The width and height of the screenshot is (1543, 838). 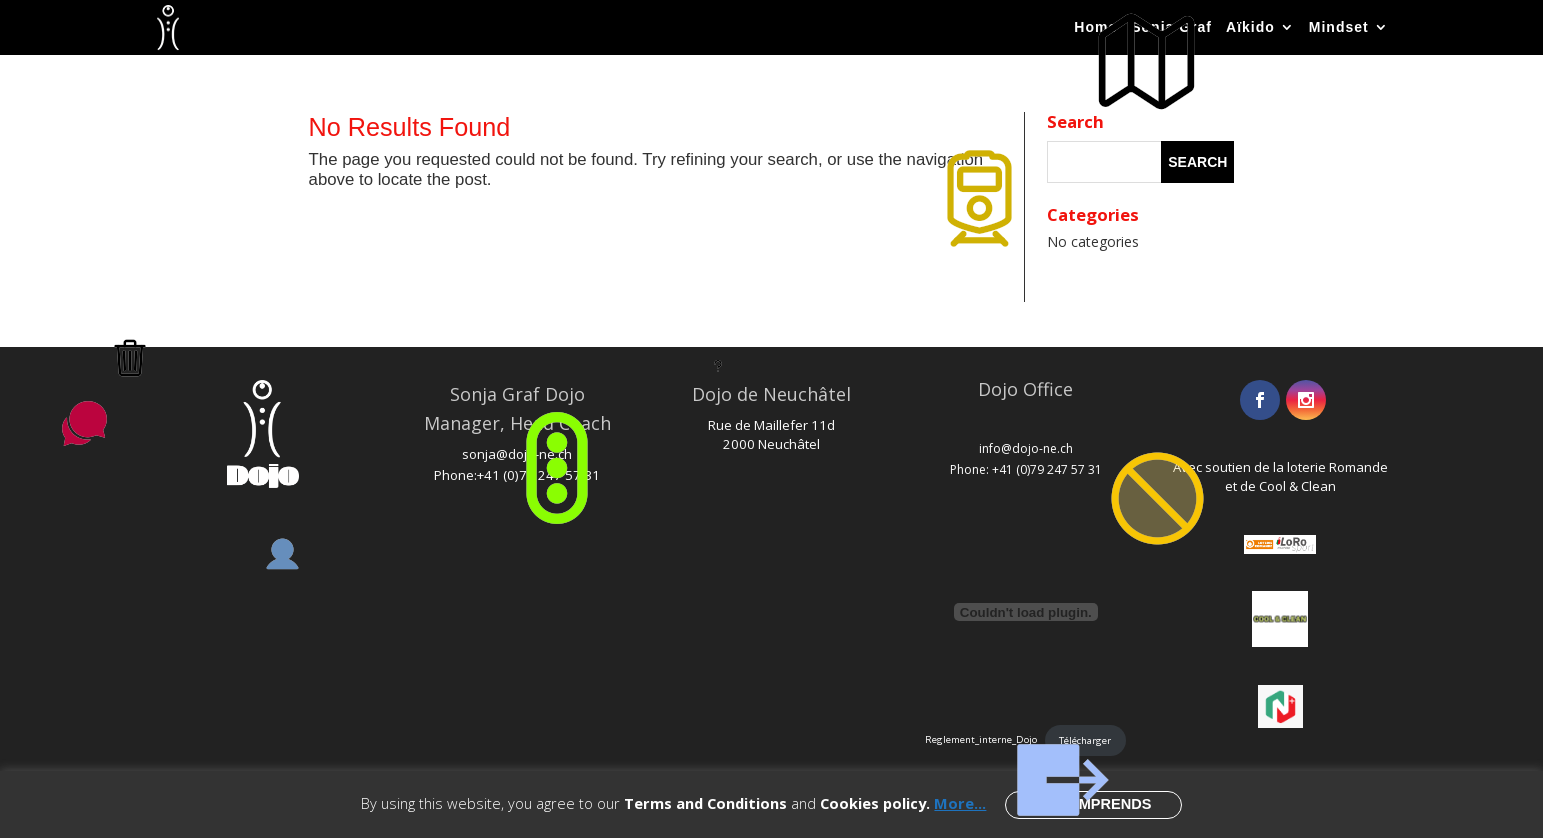 I want to click on traffic light indicator or status signal, so click(x=557, y=468).